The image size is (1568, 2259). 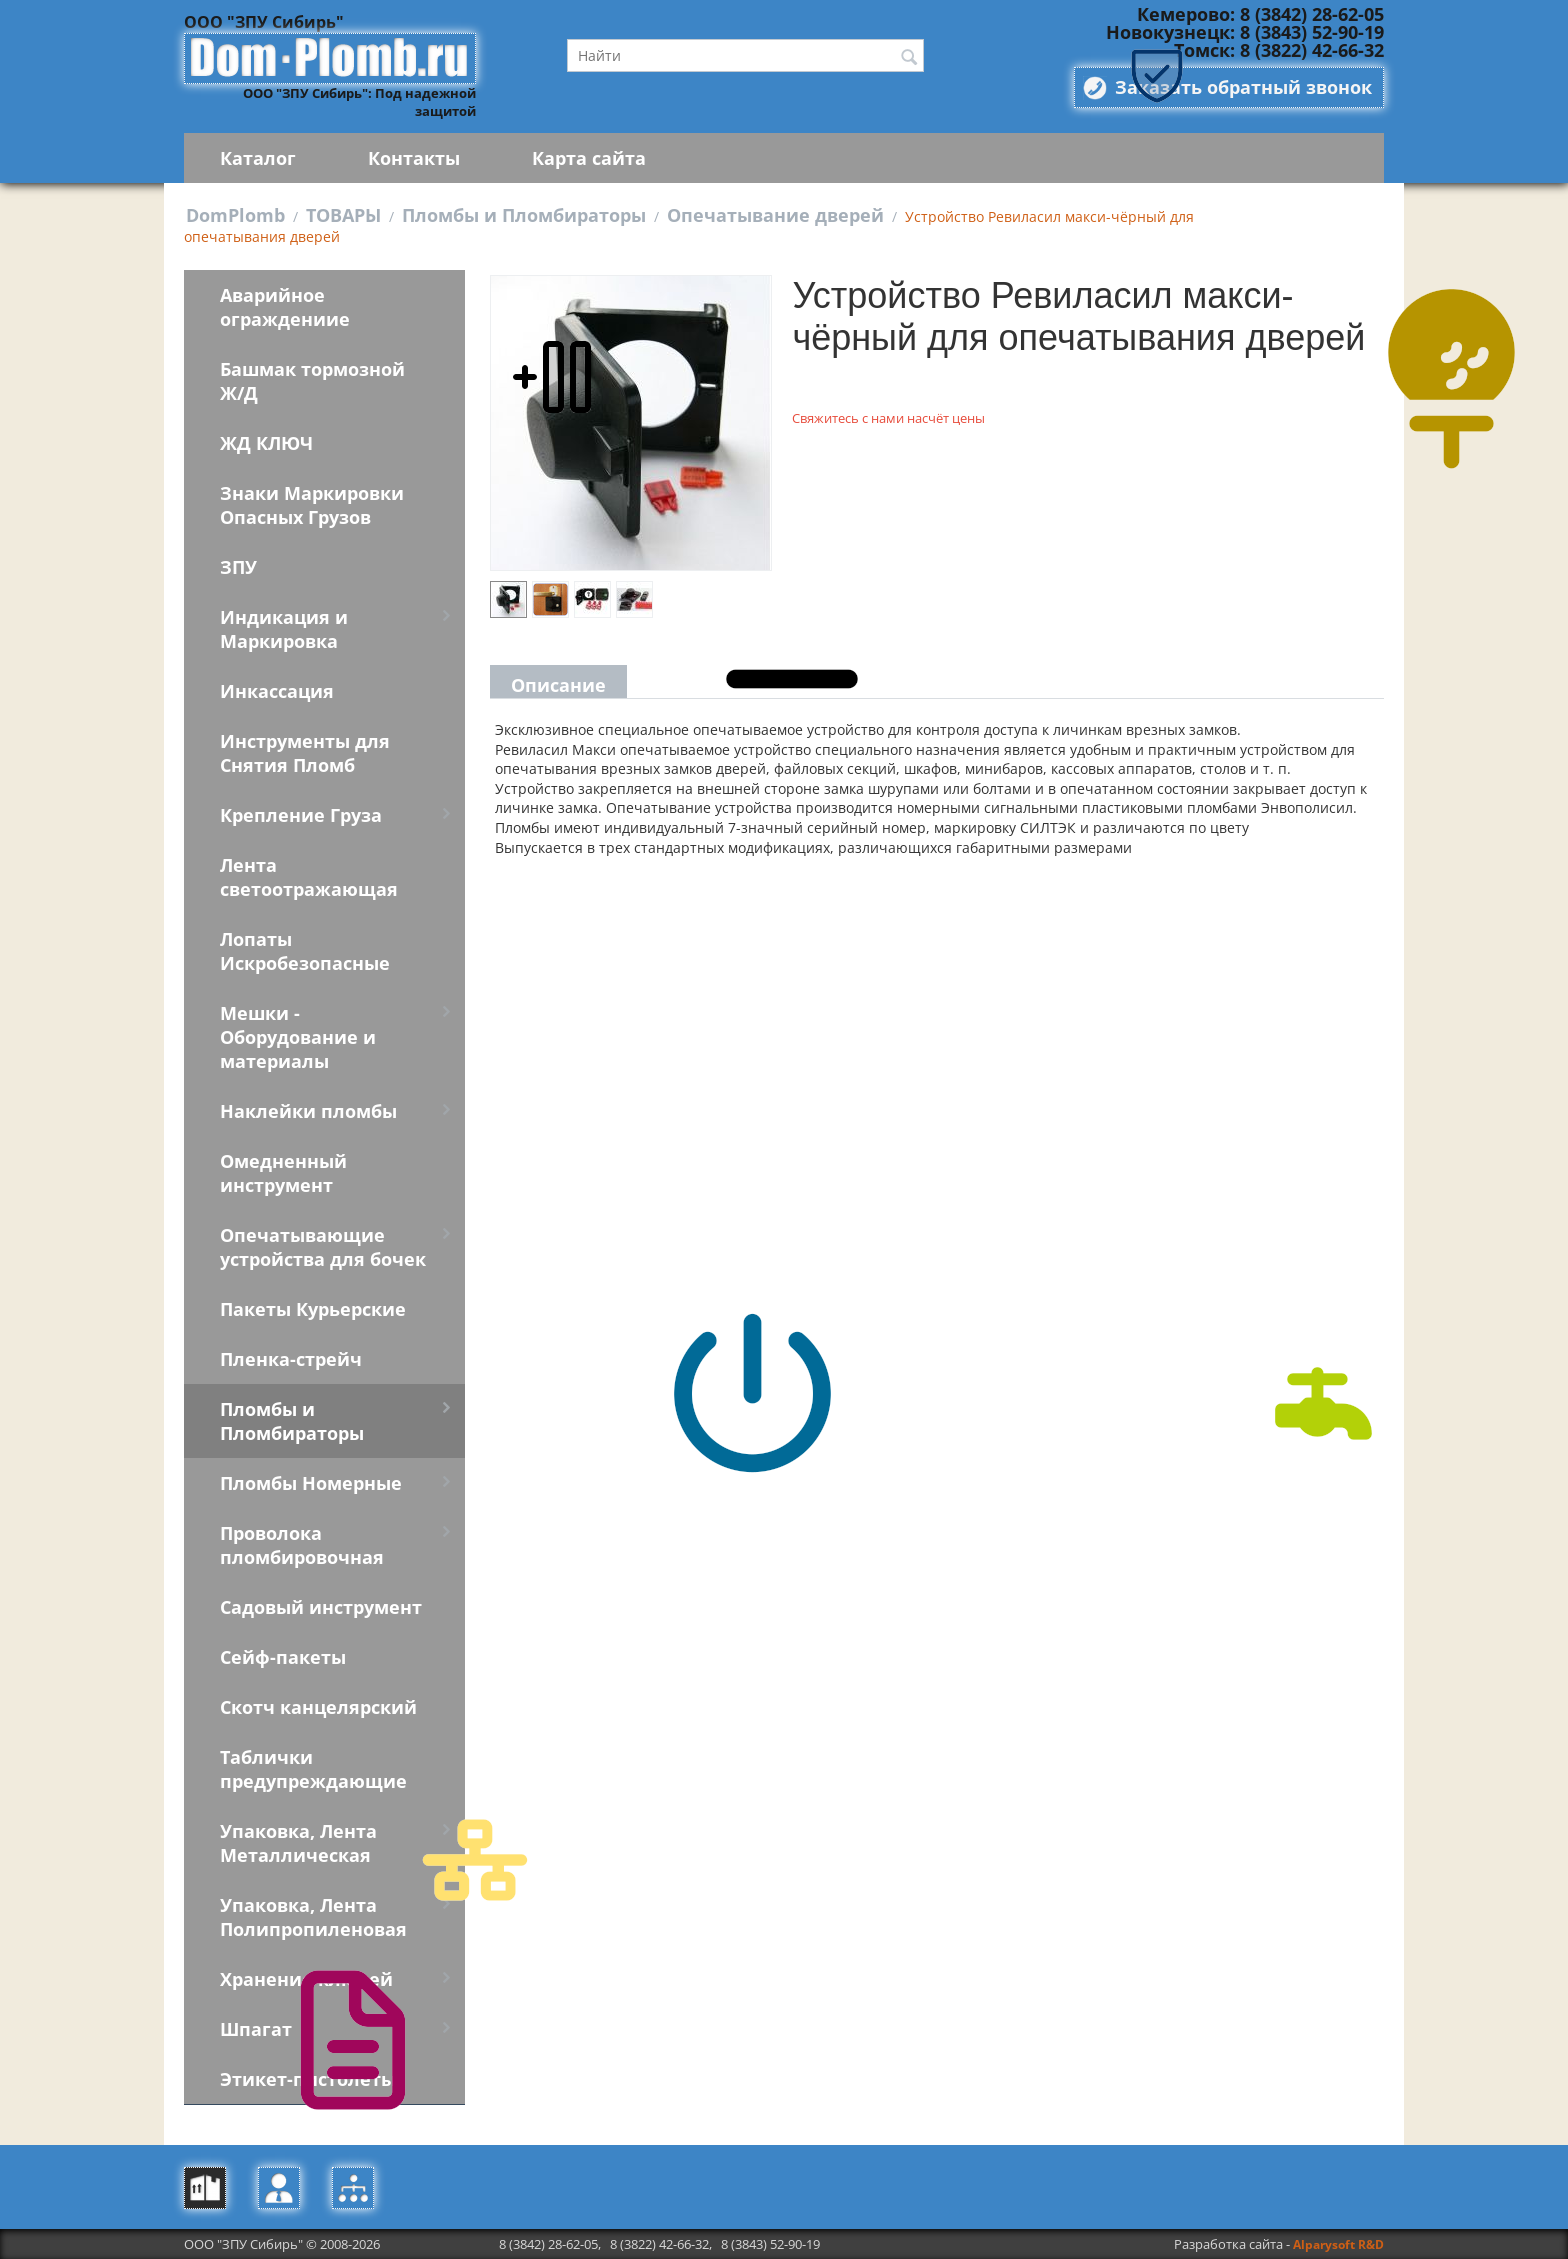 I want to click on view network connections, so click(x=475, y=1860).